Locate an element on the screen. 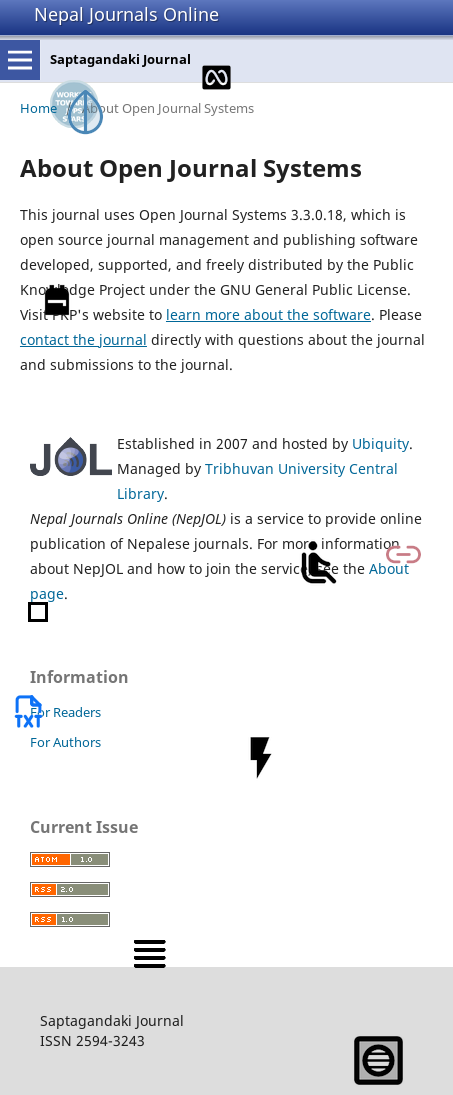  stop media playback is located at coordinates (38, 612).